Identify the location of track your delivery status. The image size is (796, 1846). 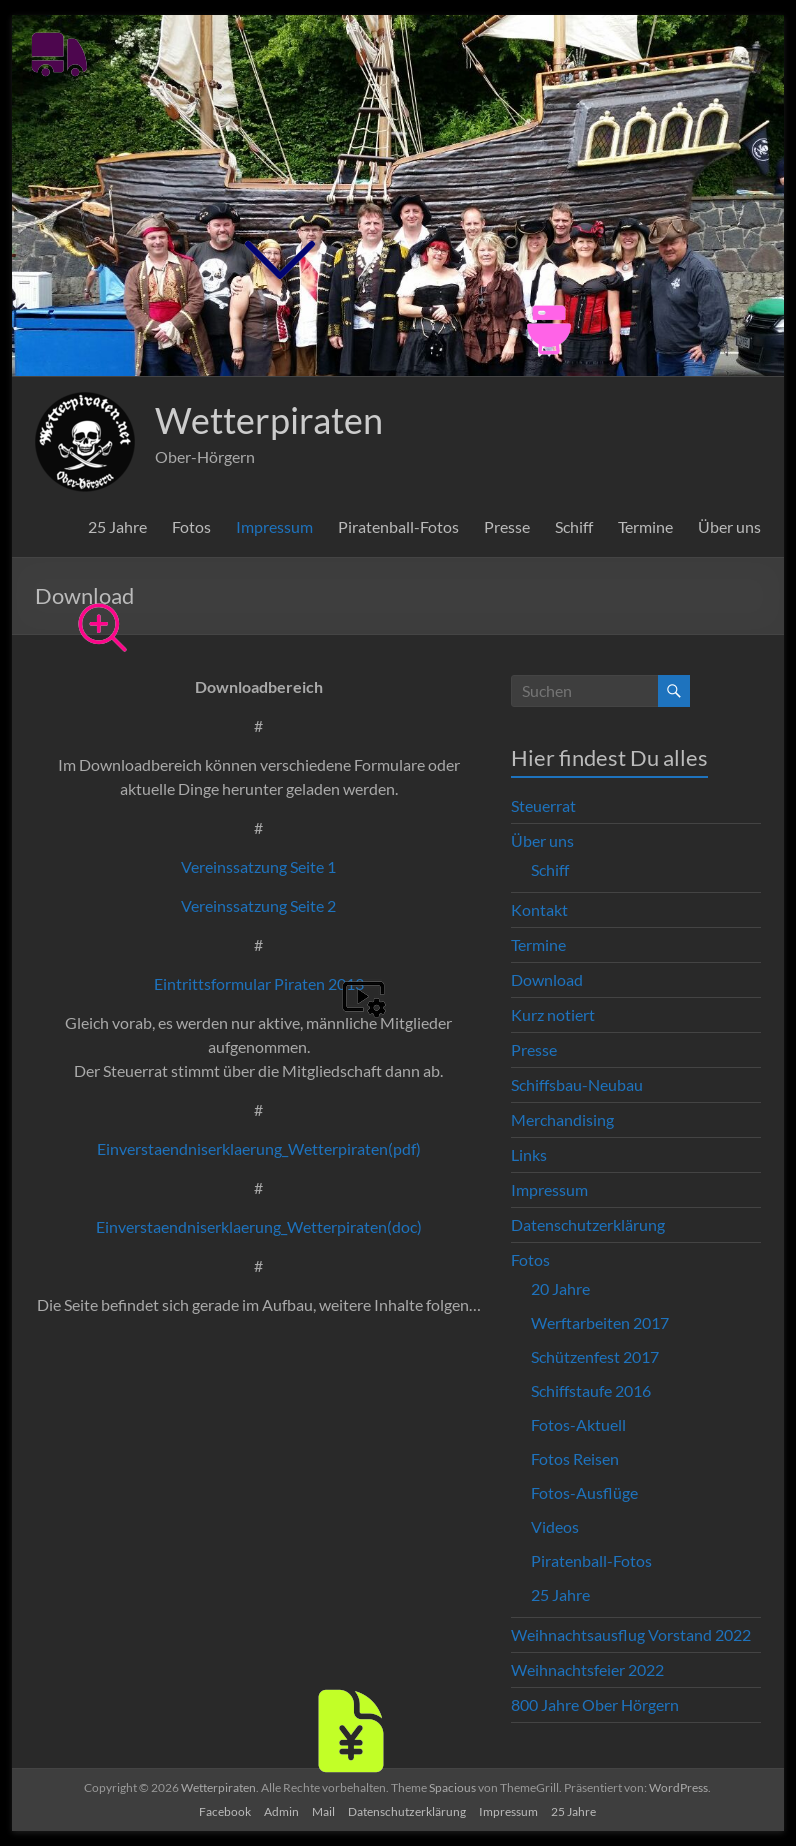
(59, 52).